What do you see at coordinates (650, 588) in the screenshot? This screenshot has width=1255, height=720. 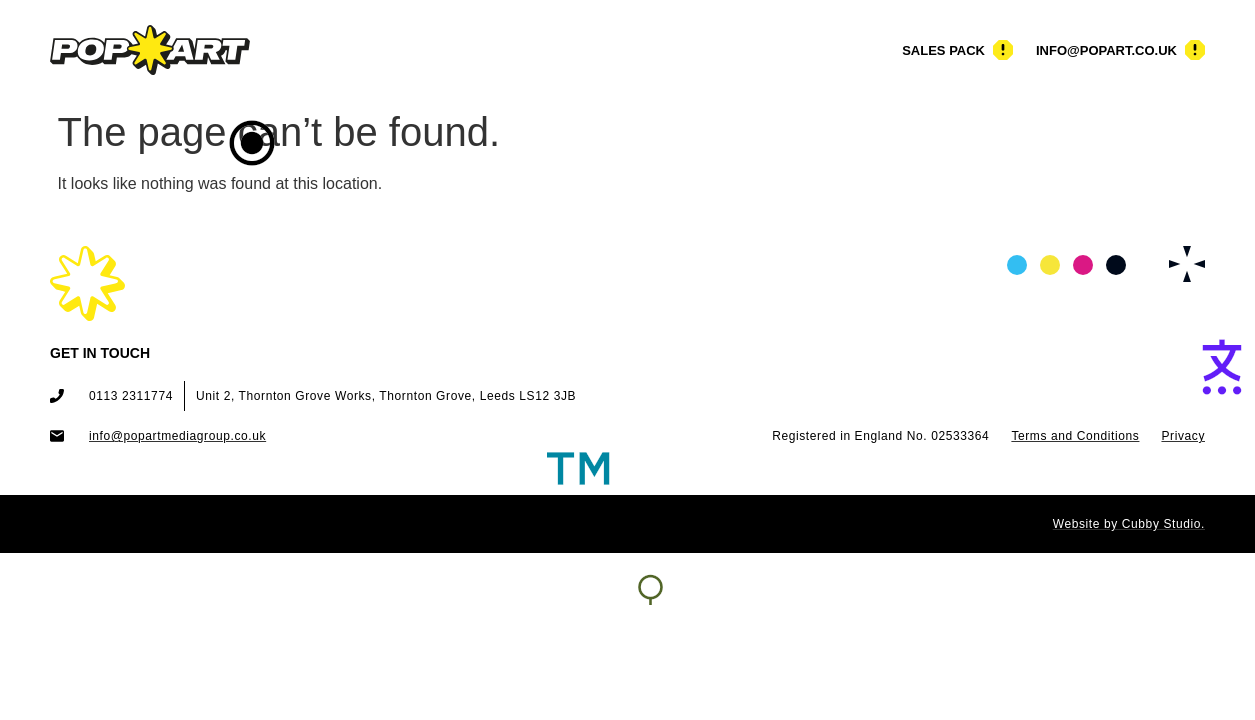 I see `mark a location on the map` at bounding box center [650, 588].